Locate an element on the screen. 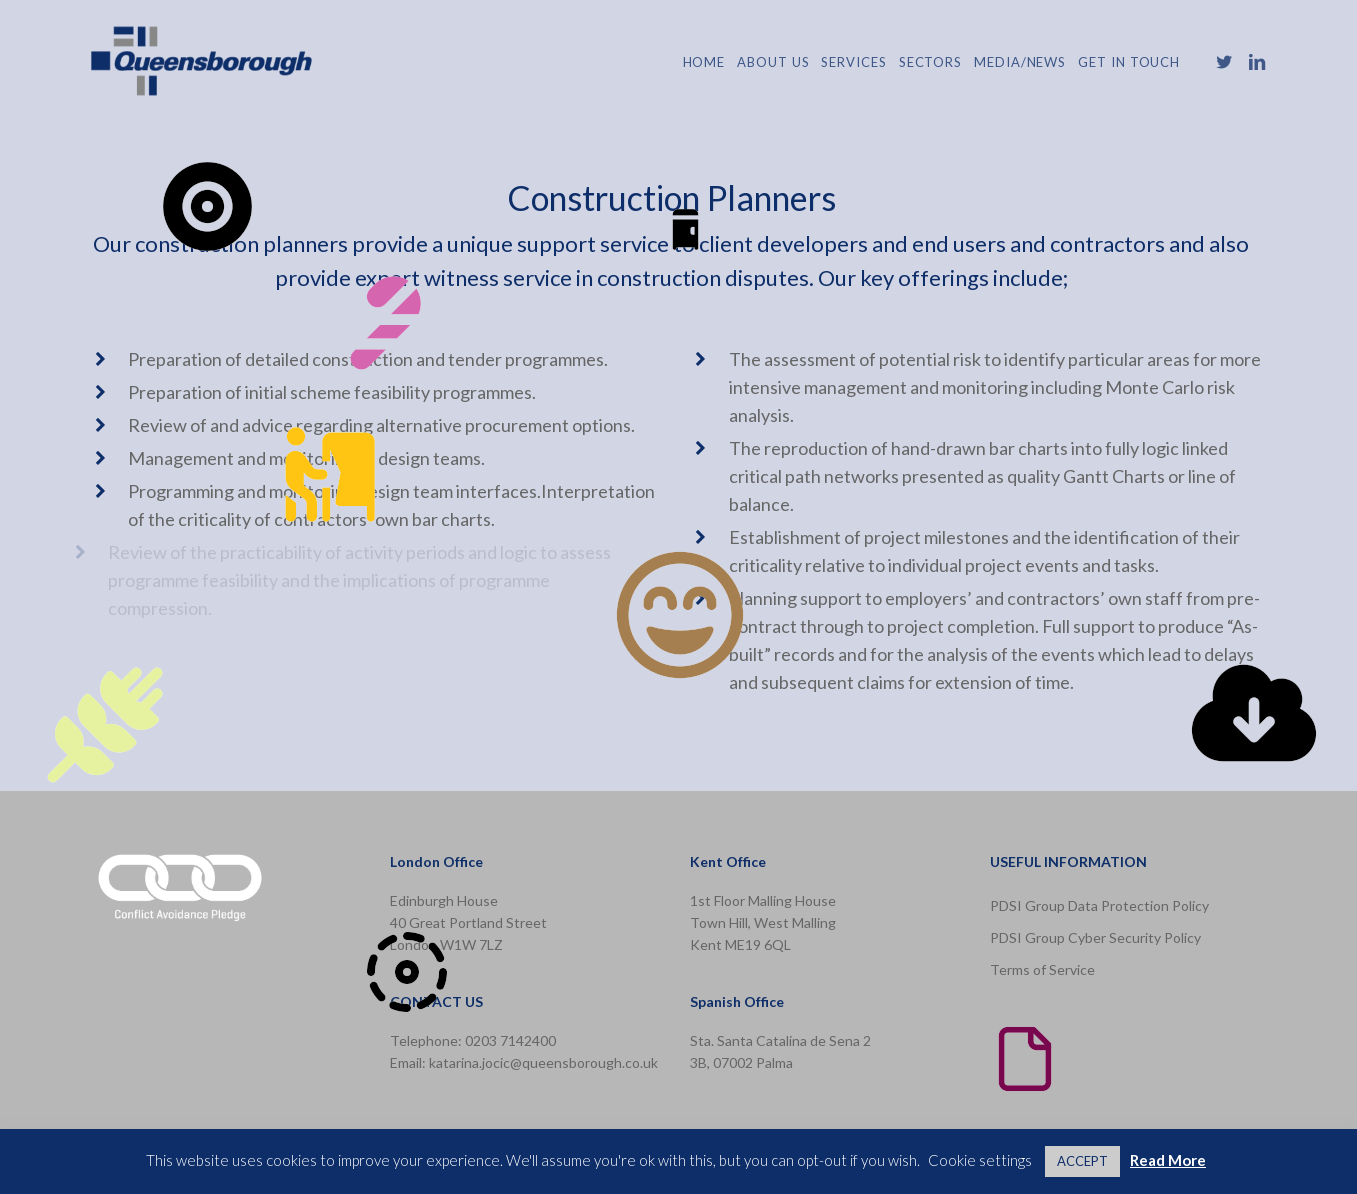 This screenshot has height=1194, width=1357. access voting or polling booth is located at coordinates (327, 474).